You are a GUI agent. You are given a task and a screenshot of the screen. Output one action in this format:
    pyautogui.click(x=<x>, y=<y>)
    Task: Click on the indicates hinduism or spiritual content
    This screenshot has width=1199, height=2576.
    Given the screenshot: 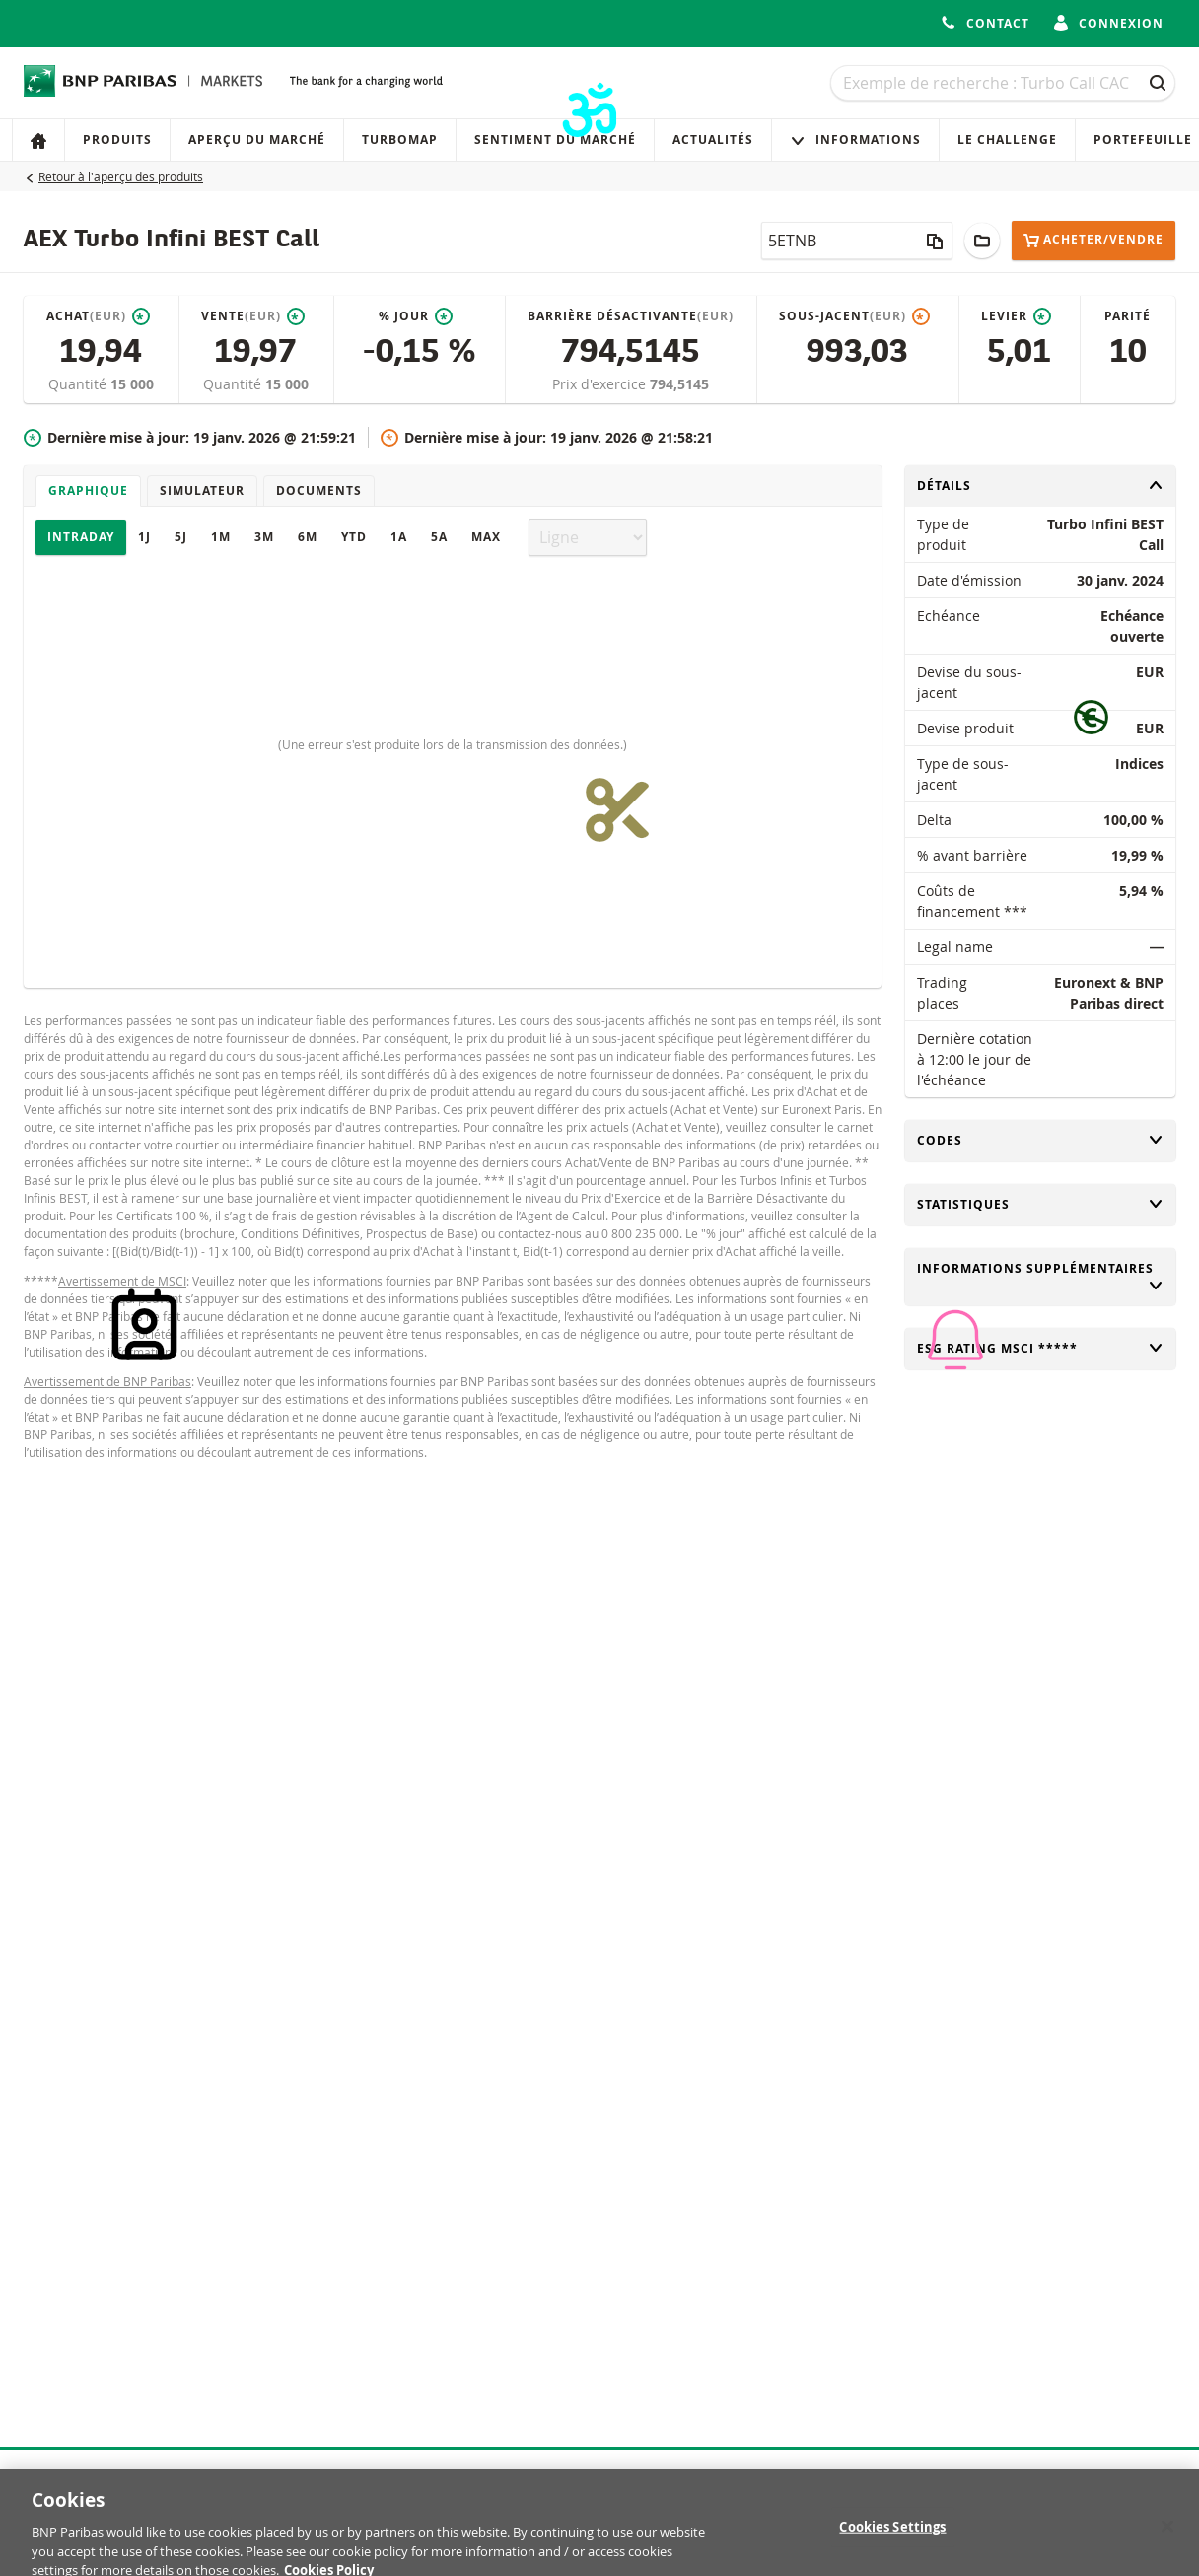 What is the action you would take?
    pyautogui.click(x=589, y=109)
    